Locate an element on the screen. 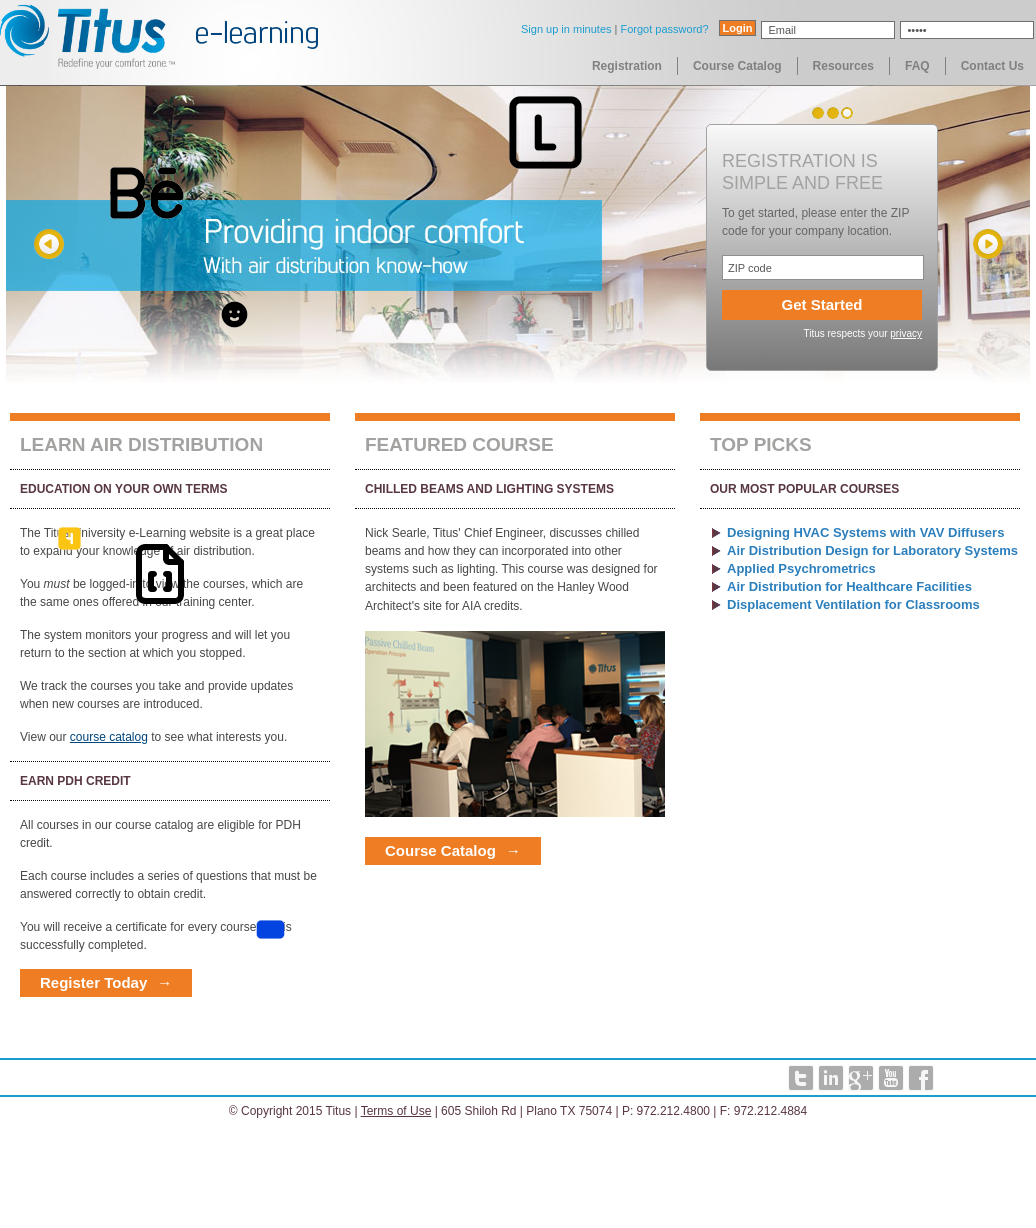  view source code file is located at coordinates (160, 574).